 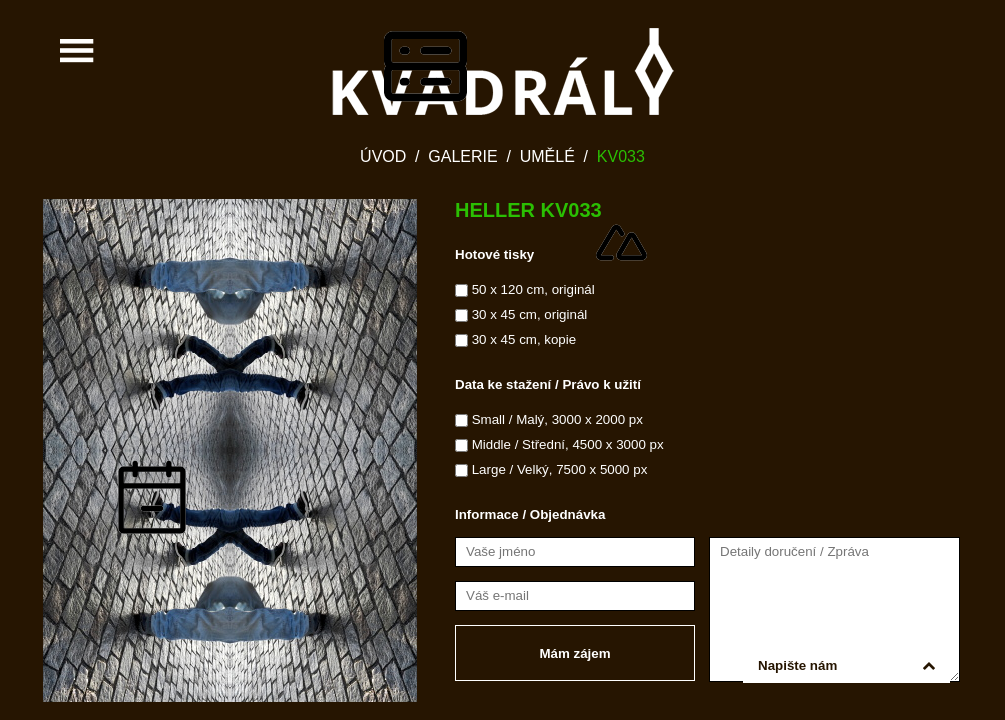 What do you see at coordinates (425, 67) in the screenshot?
I see `access server settings or configuration` at bounding box center [425, 67].